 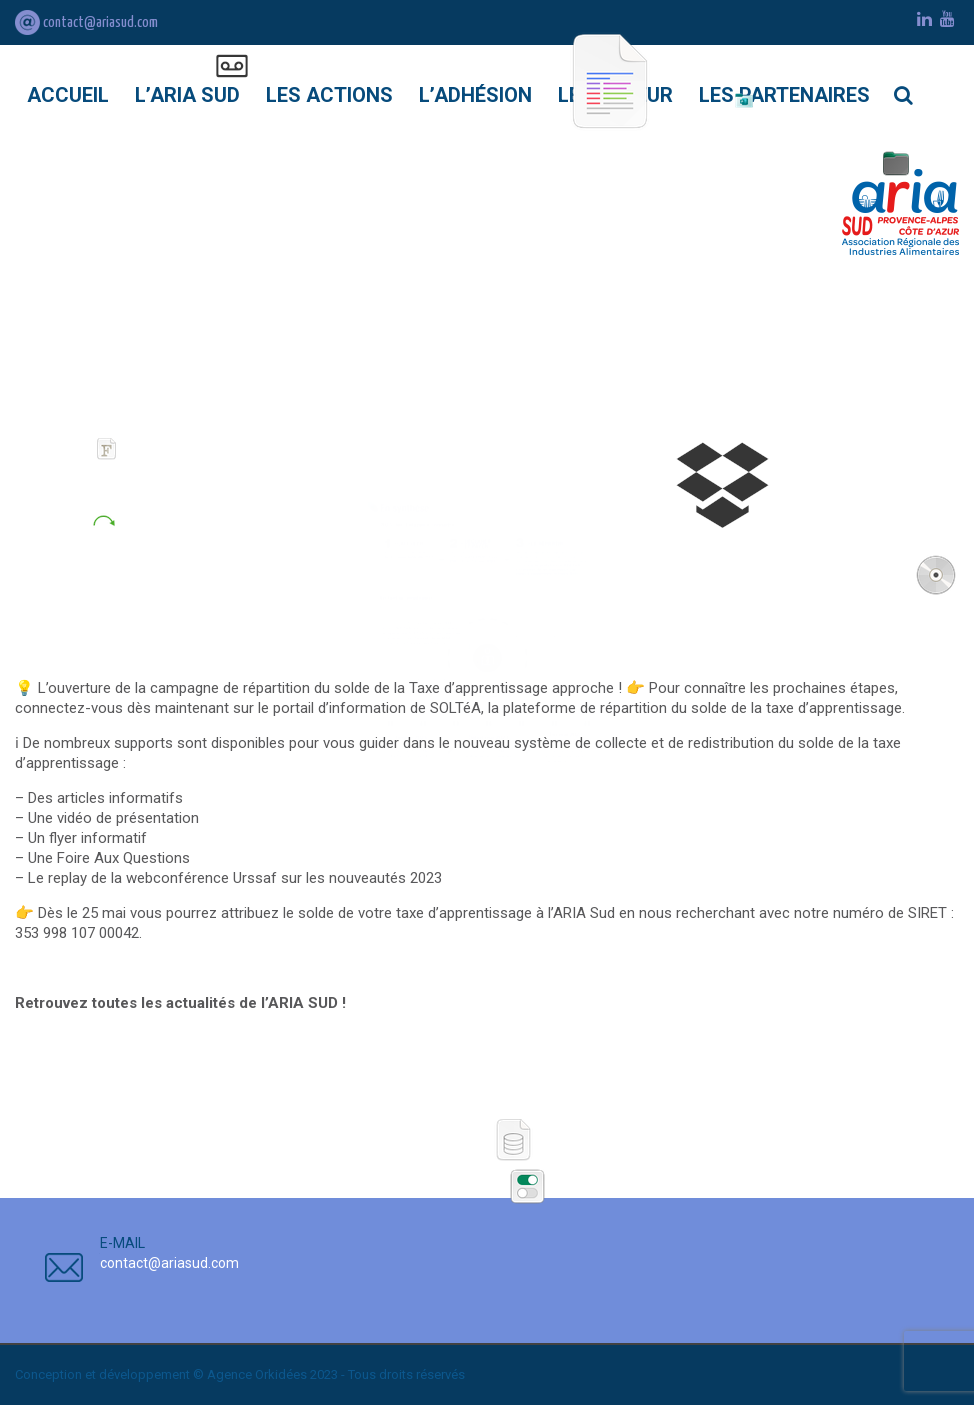 I want to click on open a SQL database file, so click(x=513, y=1139).